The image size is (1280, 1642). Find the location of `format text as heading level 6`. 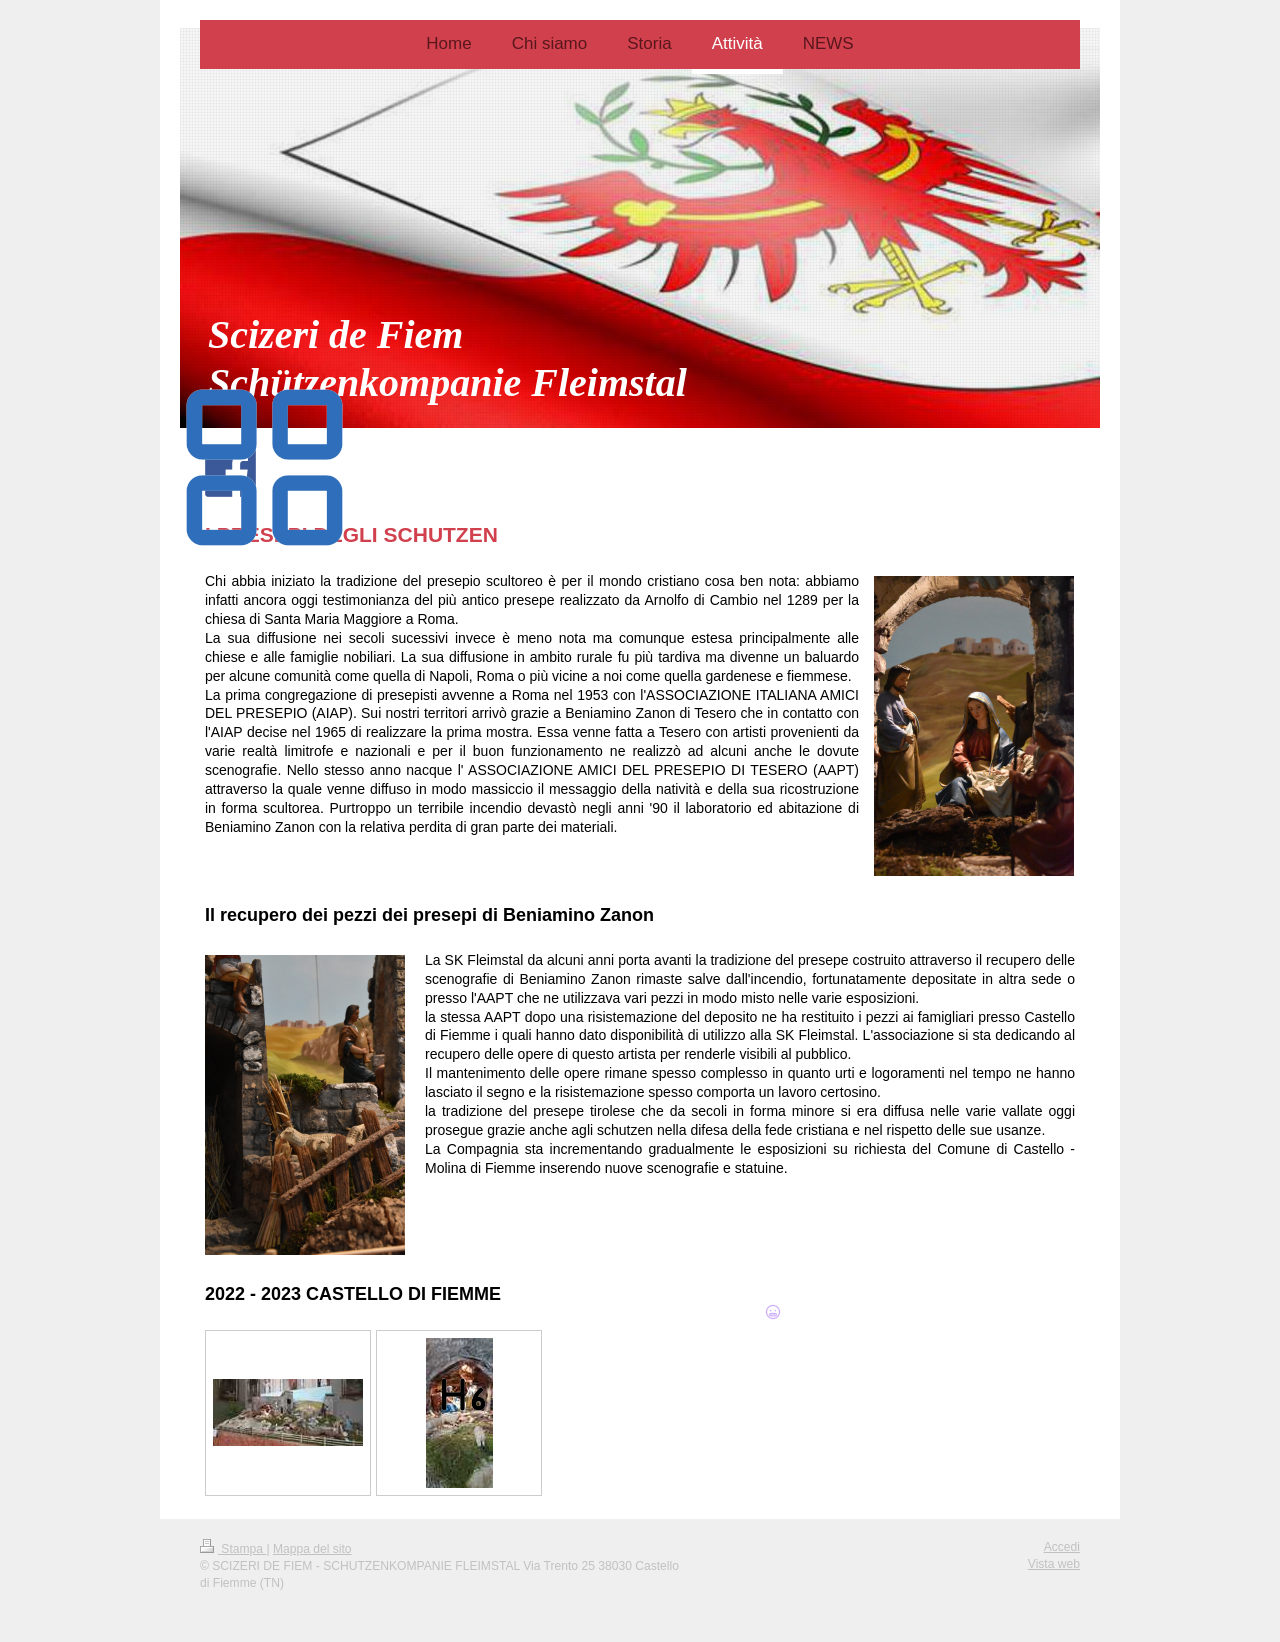

format text as heading level 6 is located at coordinates (462, 1394).